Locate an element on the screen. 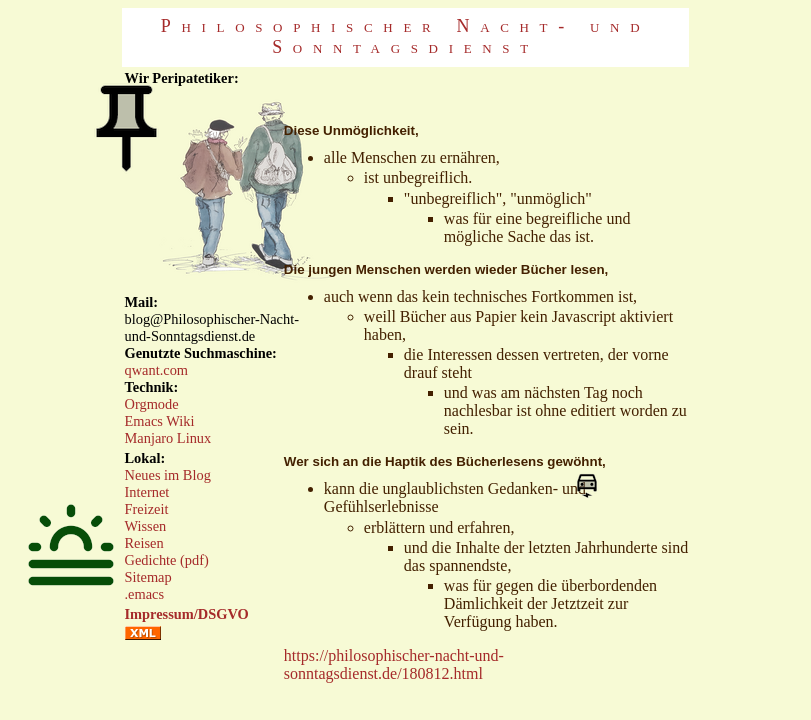 Image resolution: width=811 pixels, height=720 pixels. indicates hazy or foggy weather conditions is located at coordinates (71, 547).